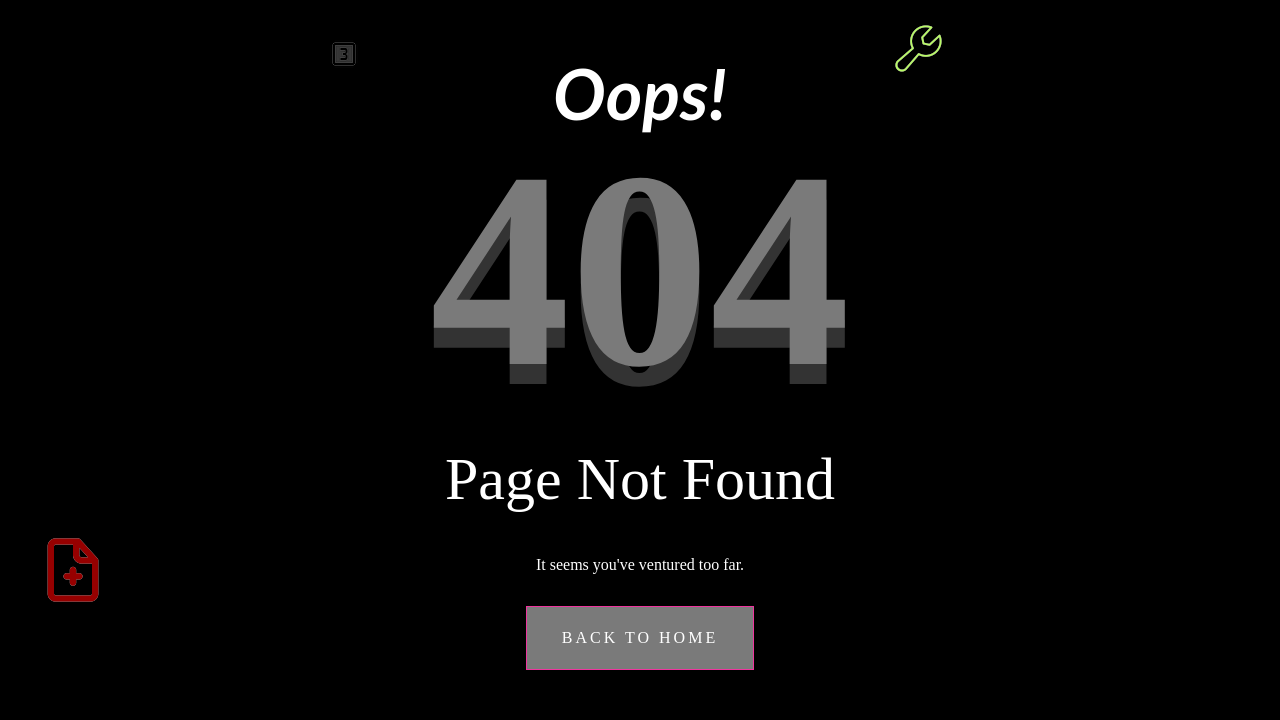 This screenshot has width=1280, height=720. Describe the element at coordinates (918, 48) in the screenshot. I see `access settings or configuration options` at that location.